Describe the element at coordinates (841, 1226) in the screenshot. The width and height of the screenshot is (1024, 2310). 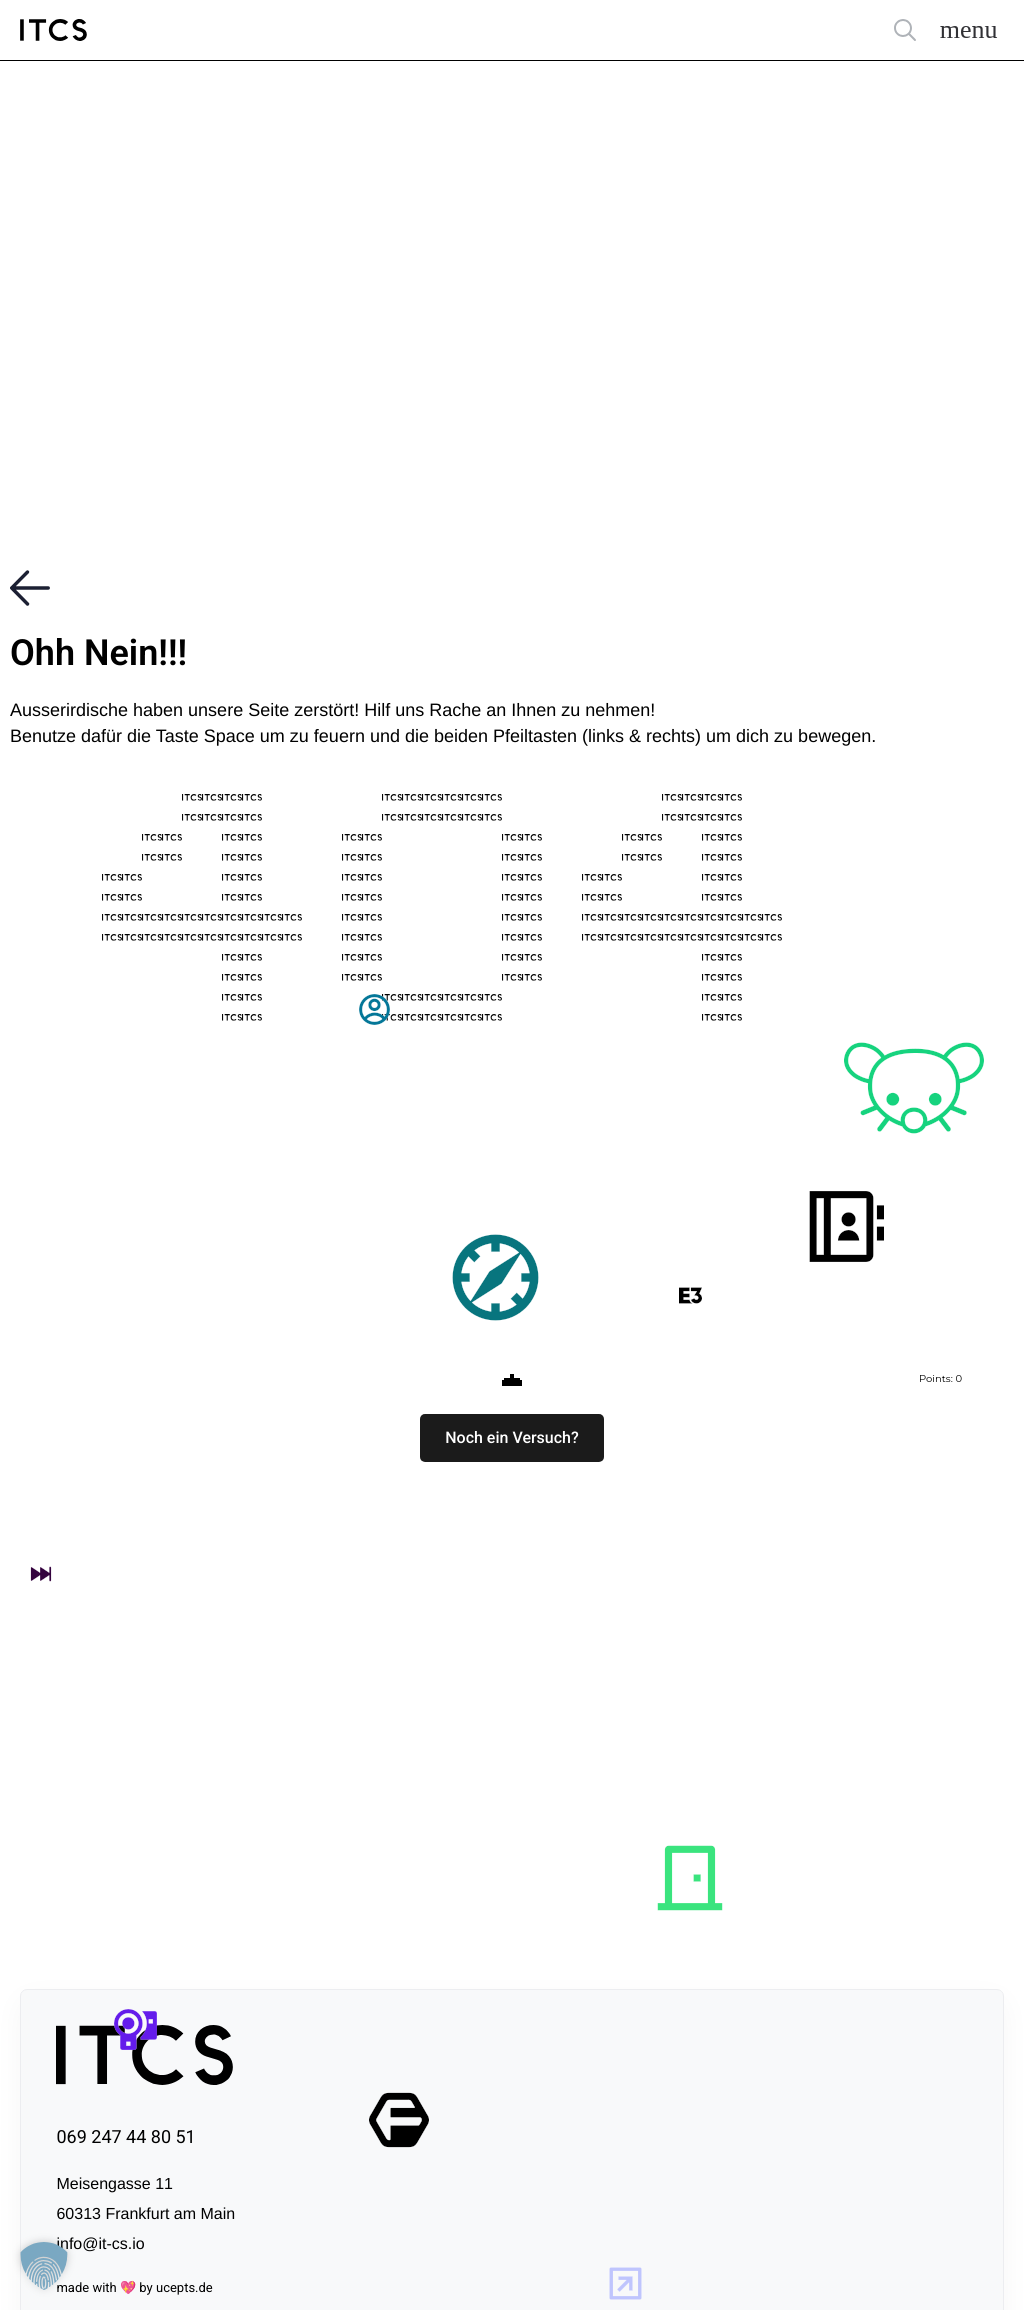
I see `open your contacts list` at that location.